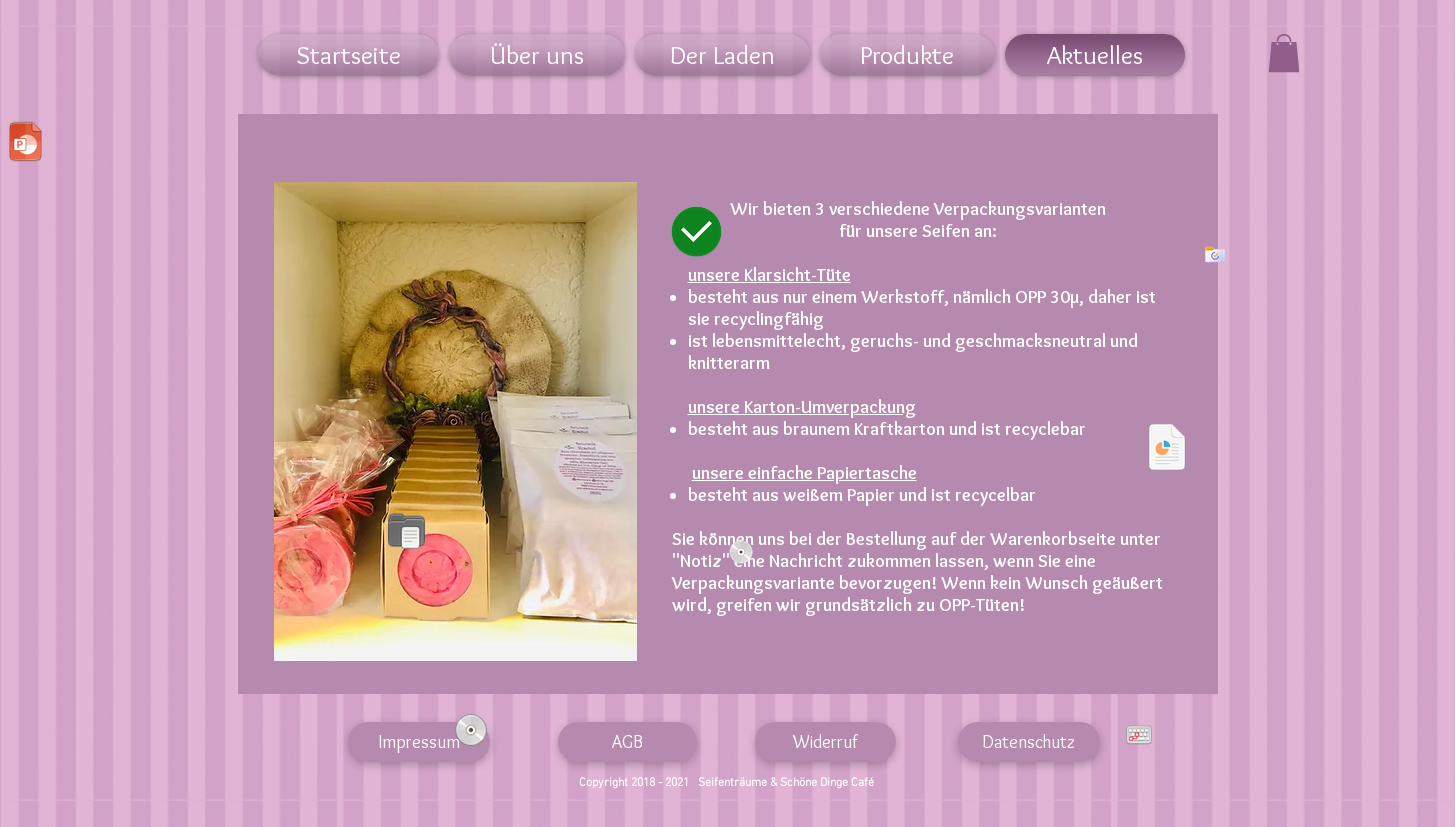  What do you see at coordinates (471, 730) in the screenshot?
I see `indicates a CD or optical disc drive` at bounding box center [471, 730].